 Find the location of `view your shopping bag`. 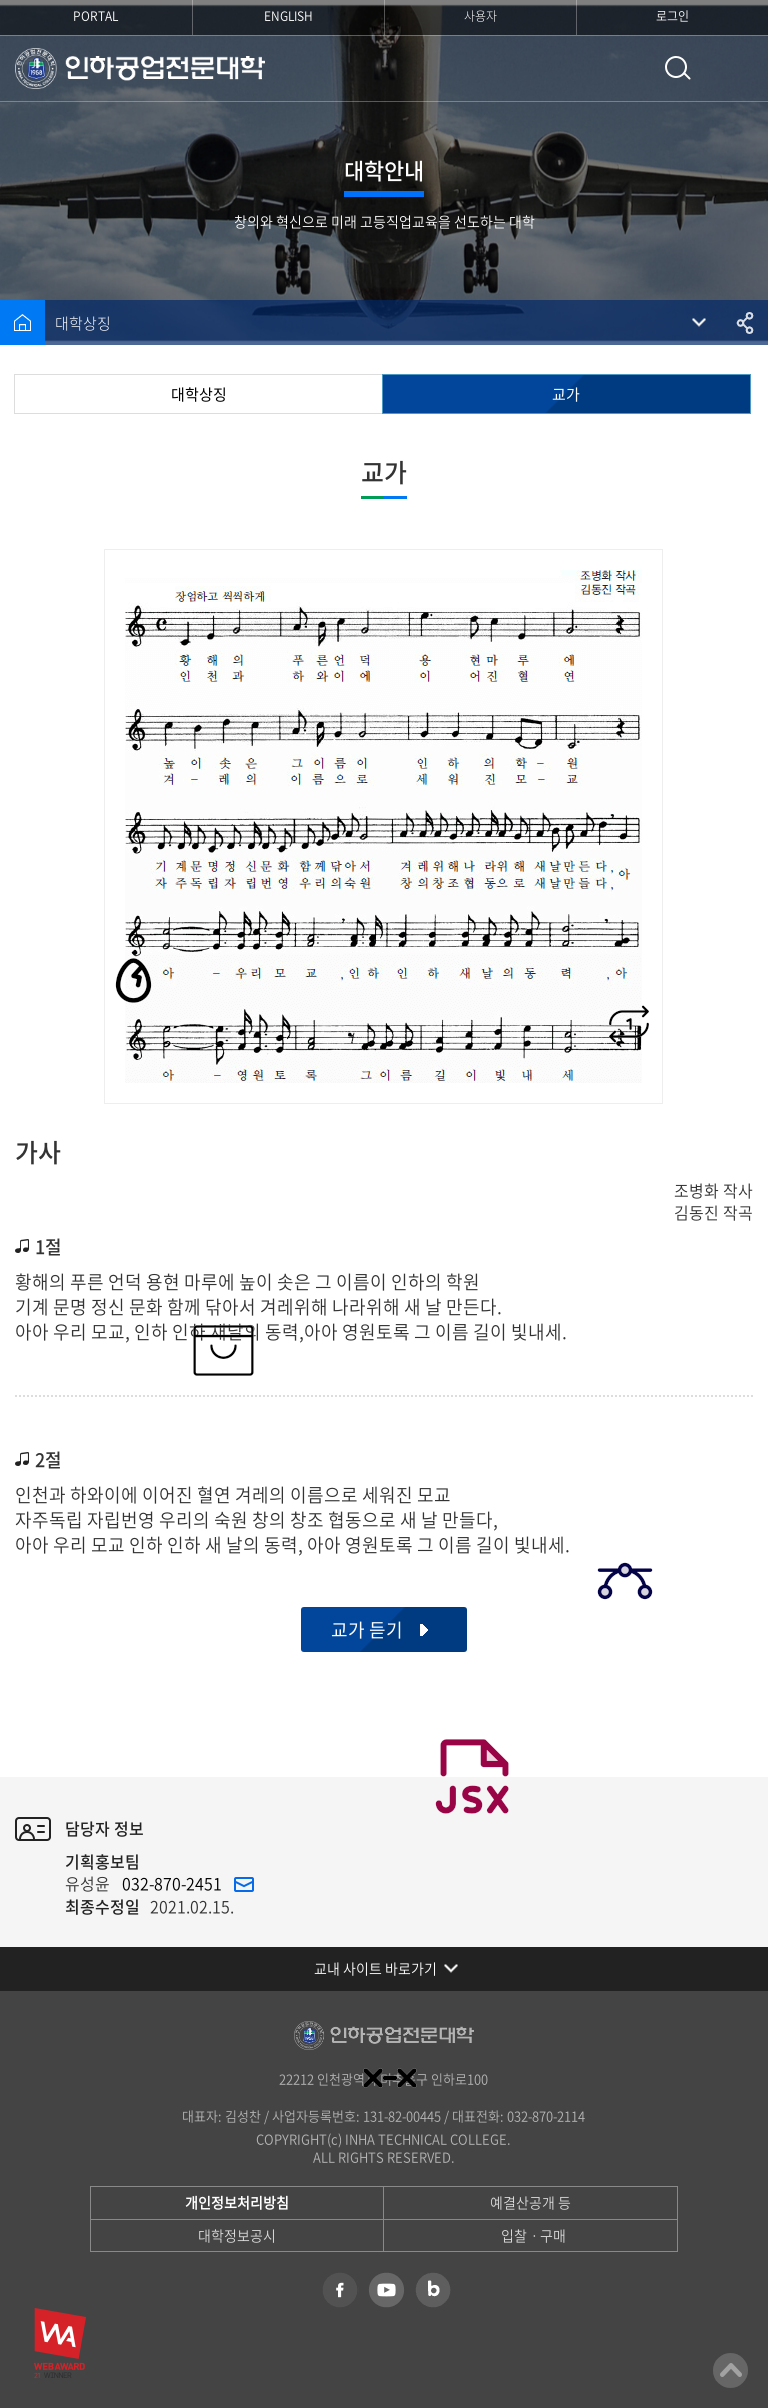

view your shopping bag is located at coordinates (223, 1350).